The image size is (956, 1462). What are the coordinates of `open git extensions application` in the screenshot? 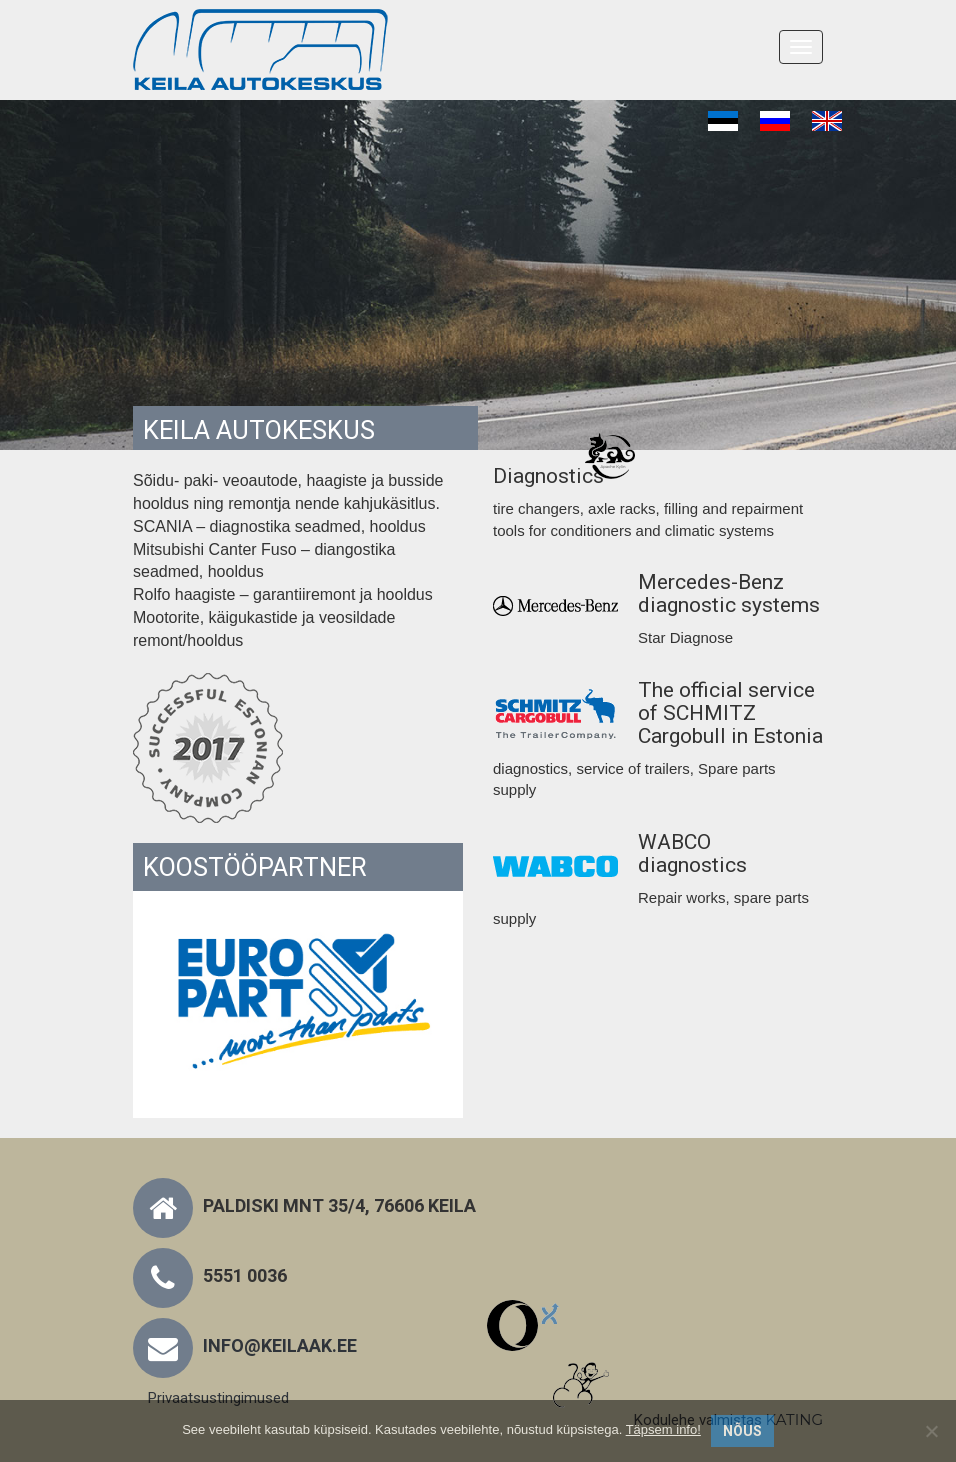 It's located at (550, 1313).